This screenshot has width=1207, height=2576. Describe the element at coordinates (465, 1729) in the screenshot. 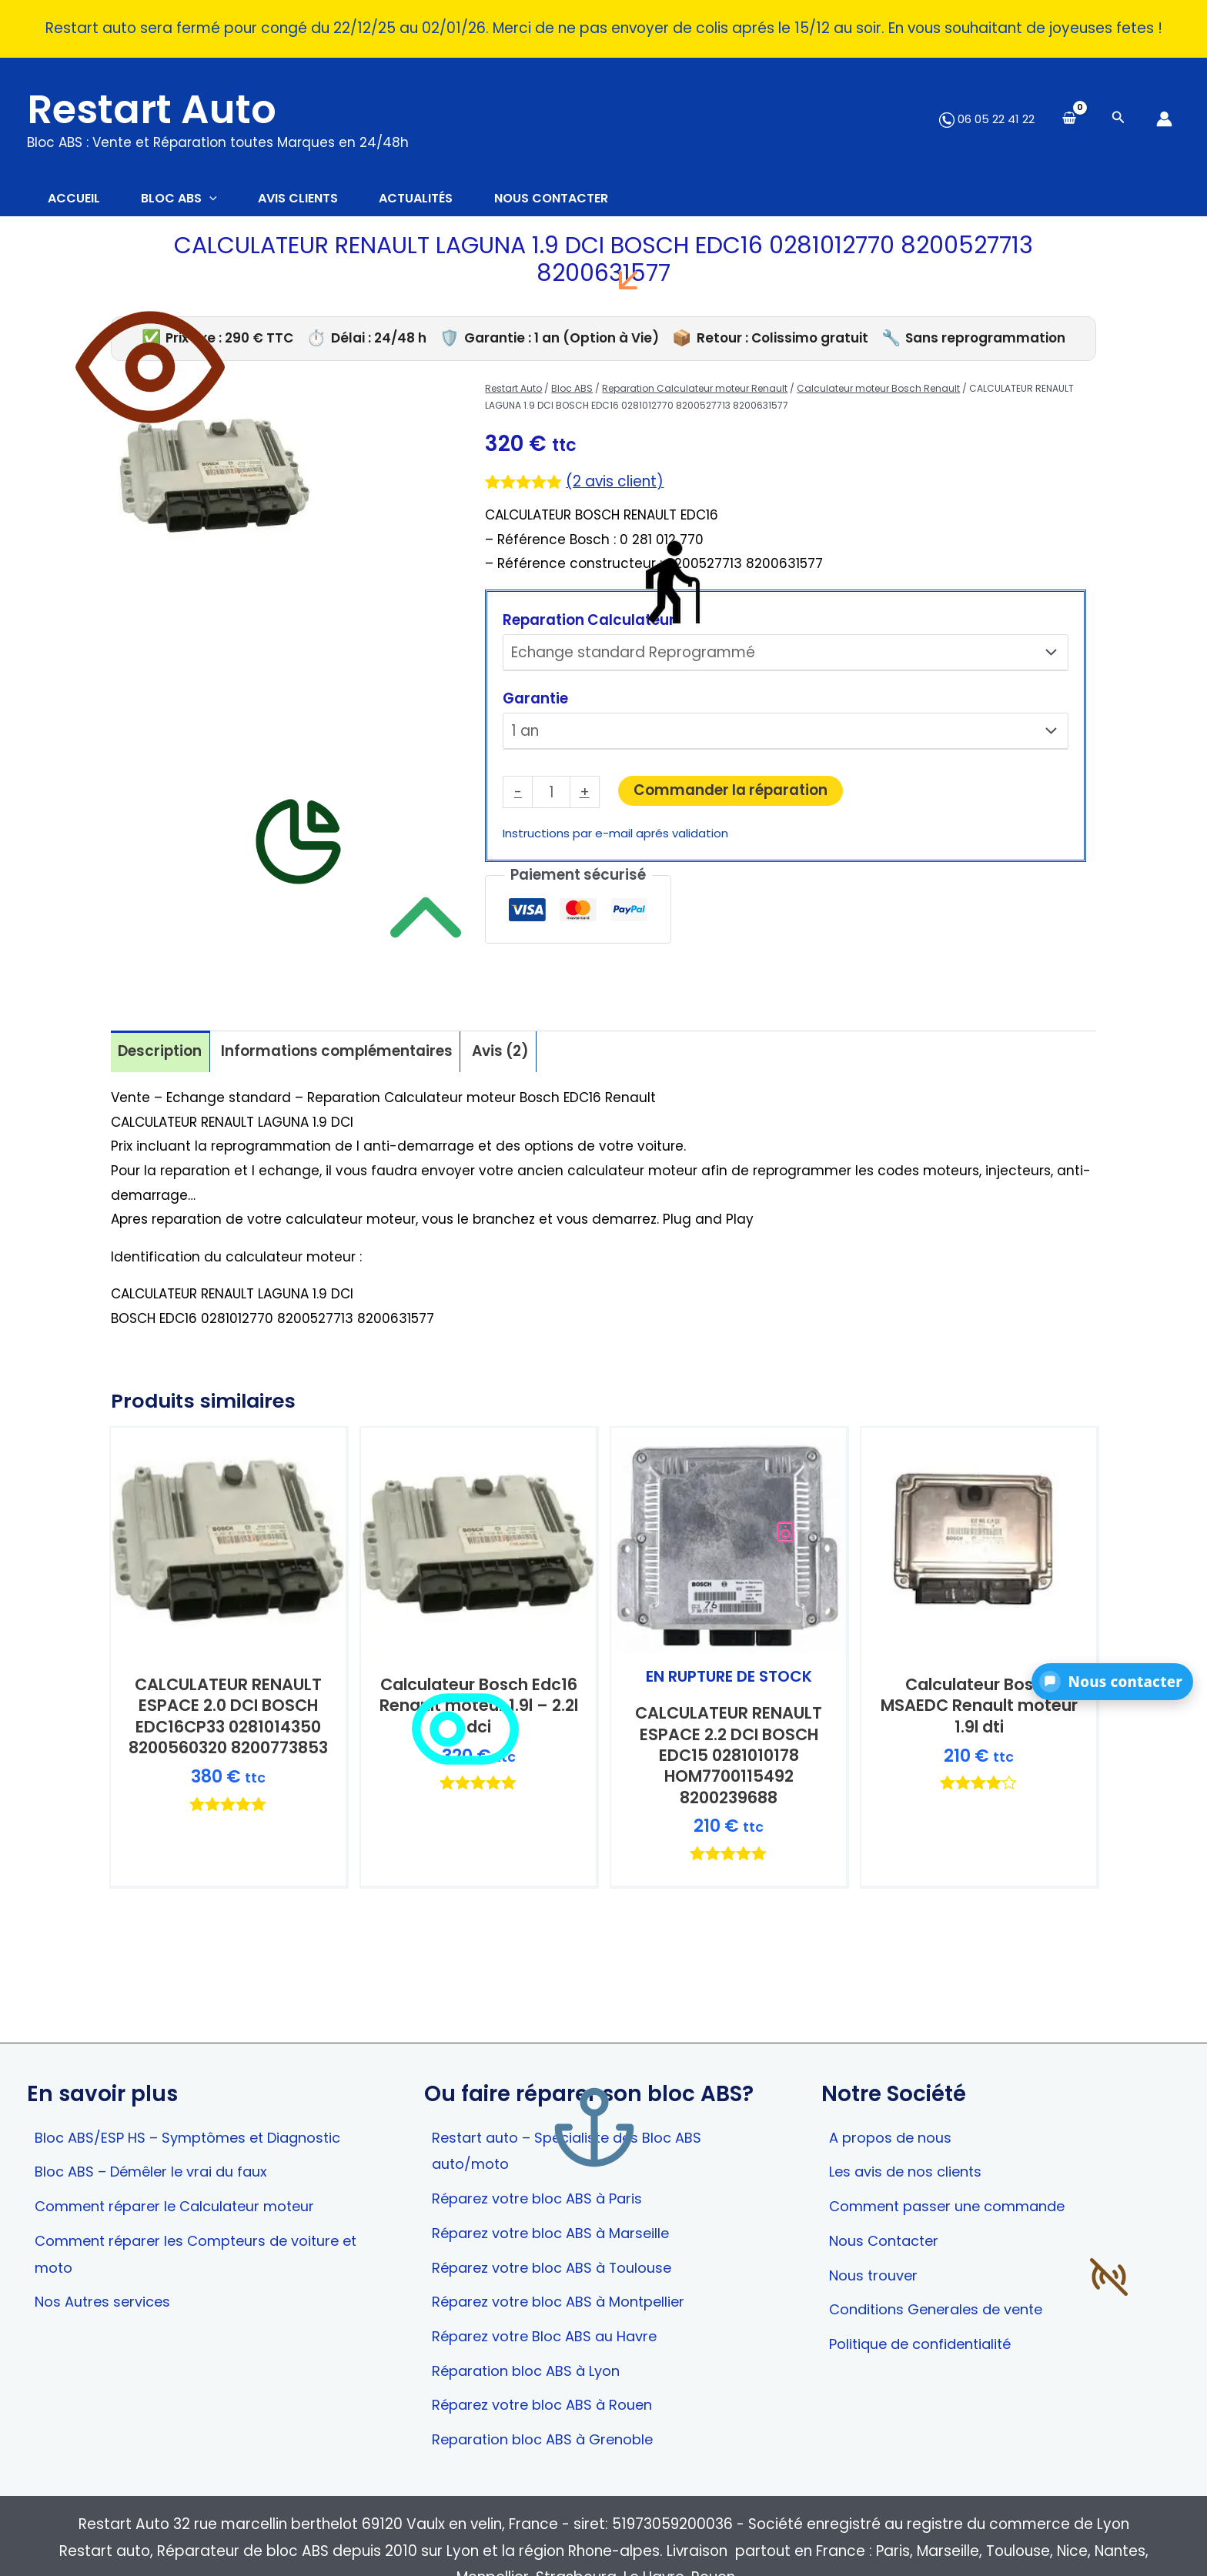

I see `toggle switch in off position` at that location.